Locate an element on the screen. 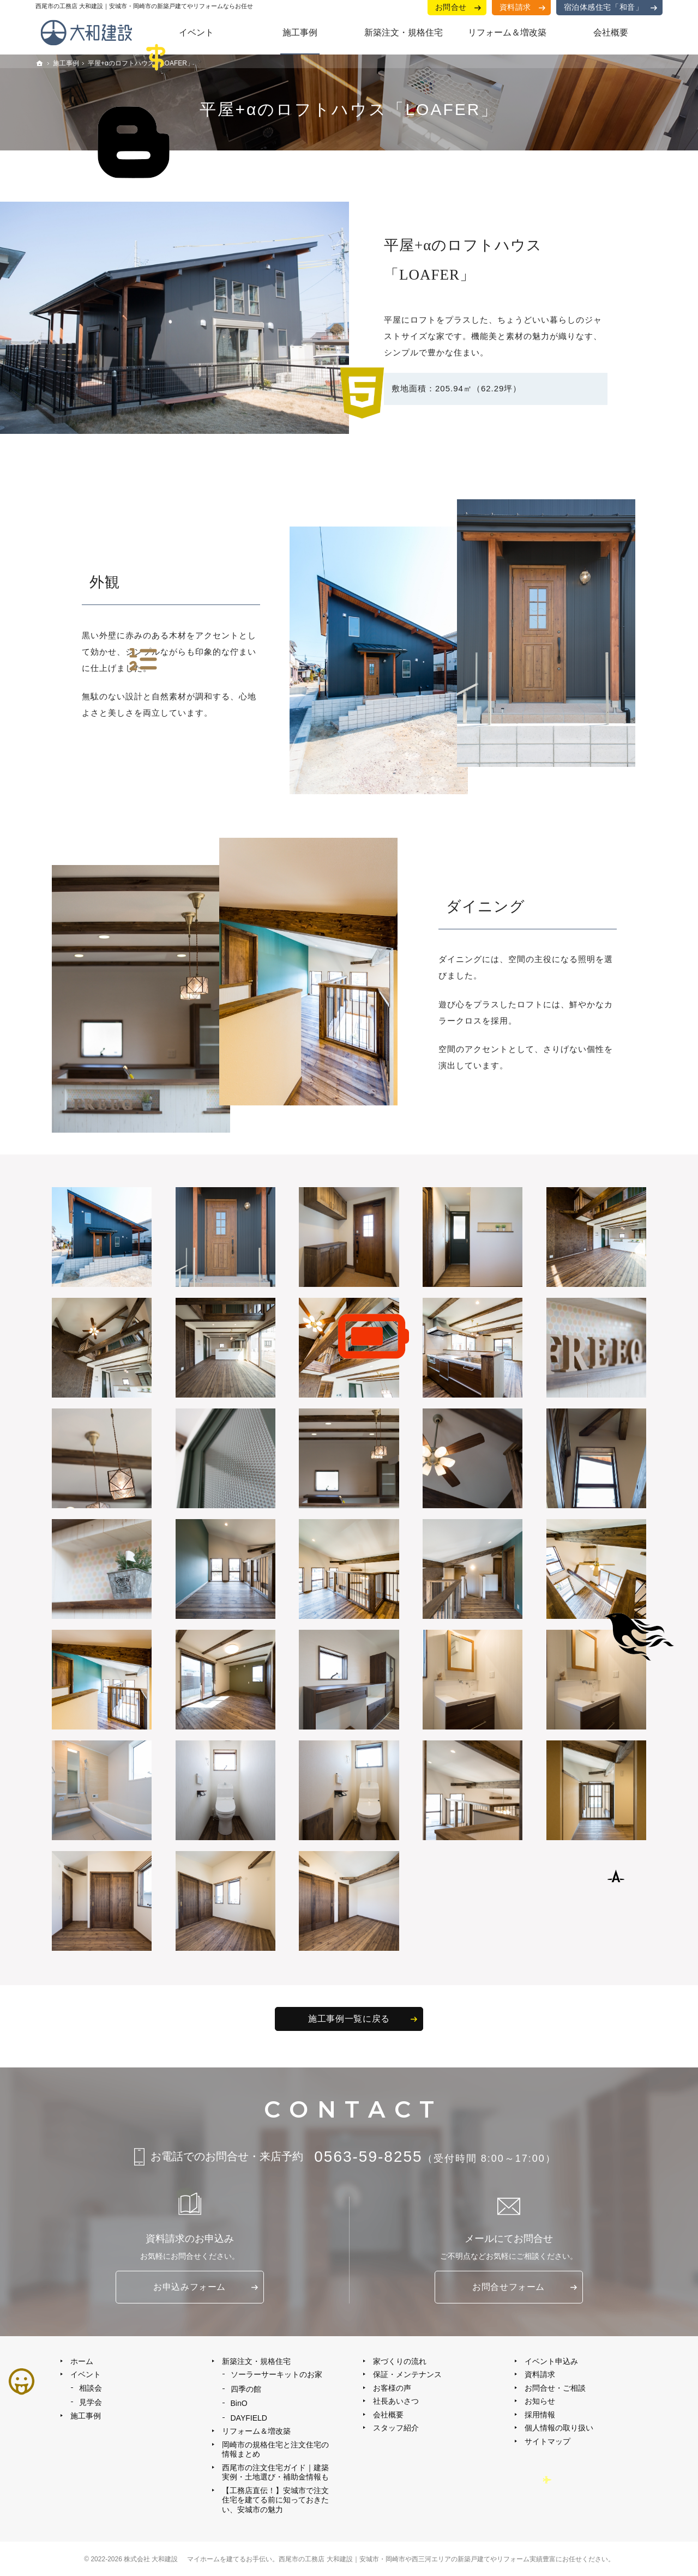 The height and width of the screenshot is (2576, 698). access flight or aviation features is located at coordinates (547, 2480).